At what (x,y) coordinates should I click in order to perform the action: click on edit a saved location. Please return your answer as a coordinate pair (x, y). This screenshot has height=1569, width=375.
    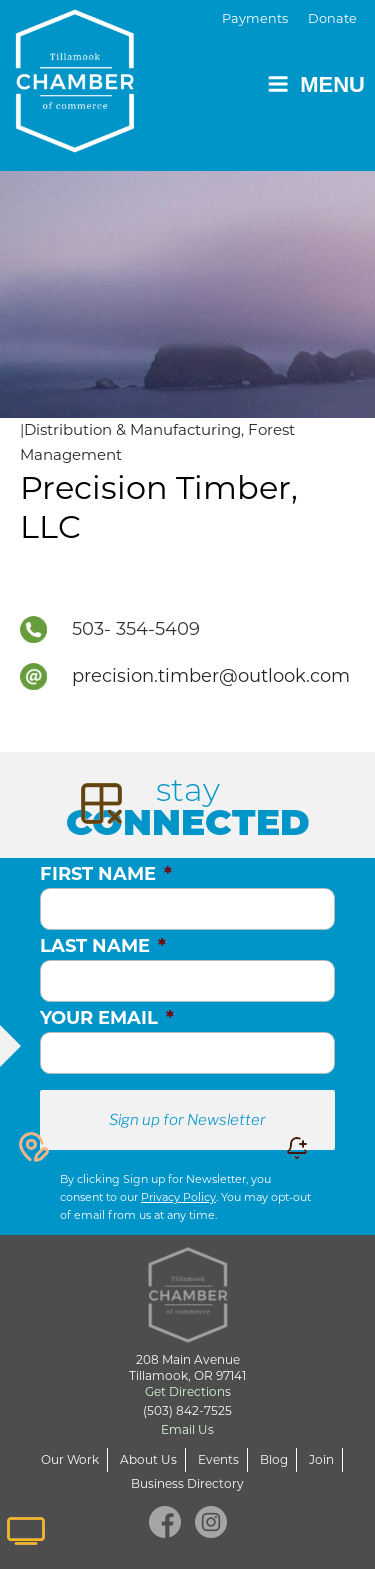
    Looking at the image, I should click on (34, 1147).